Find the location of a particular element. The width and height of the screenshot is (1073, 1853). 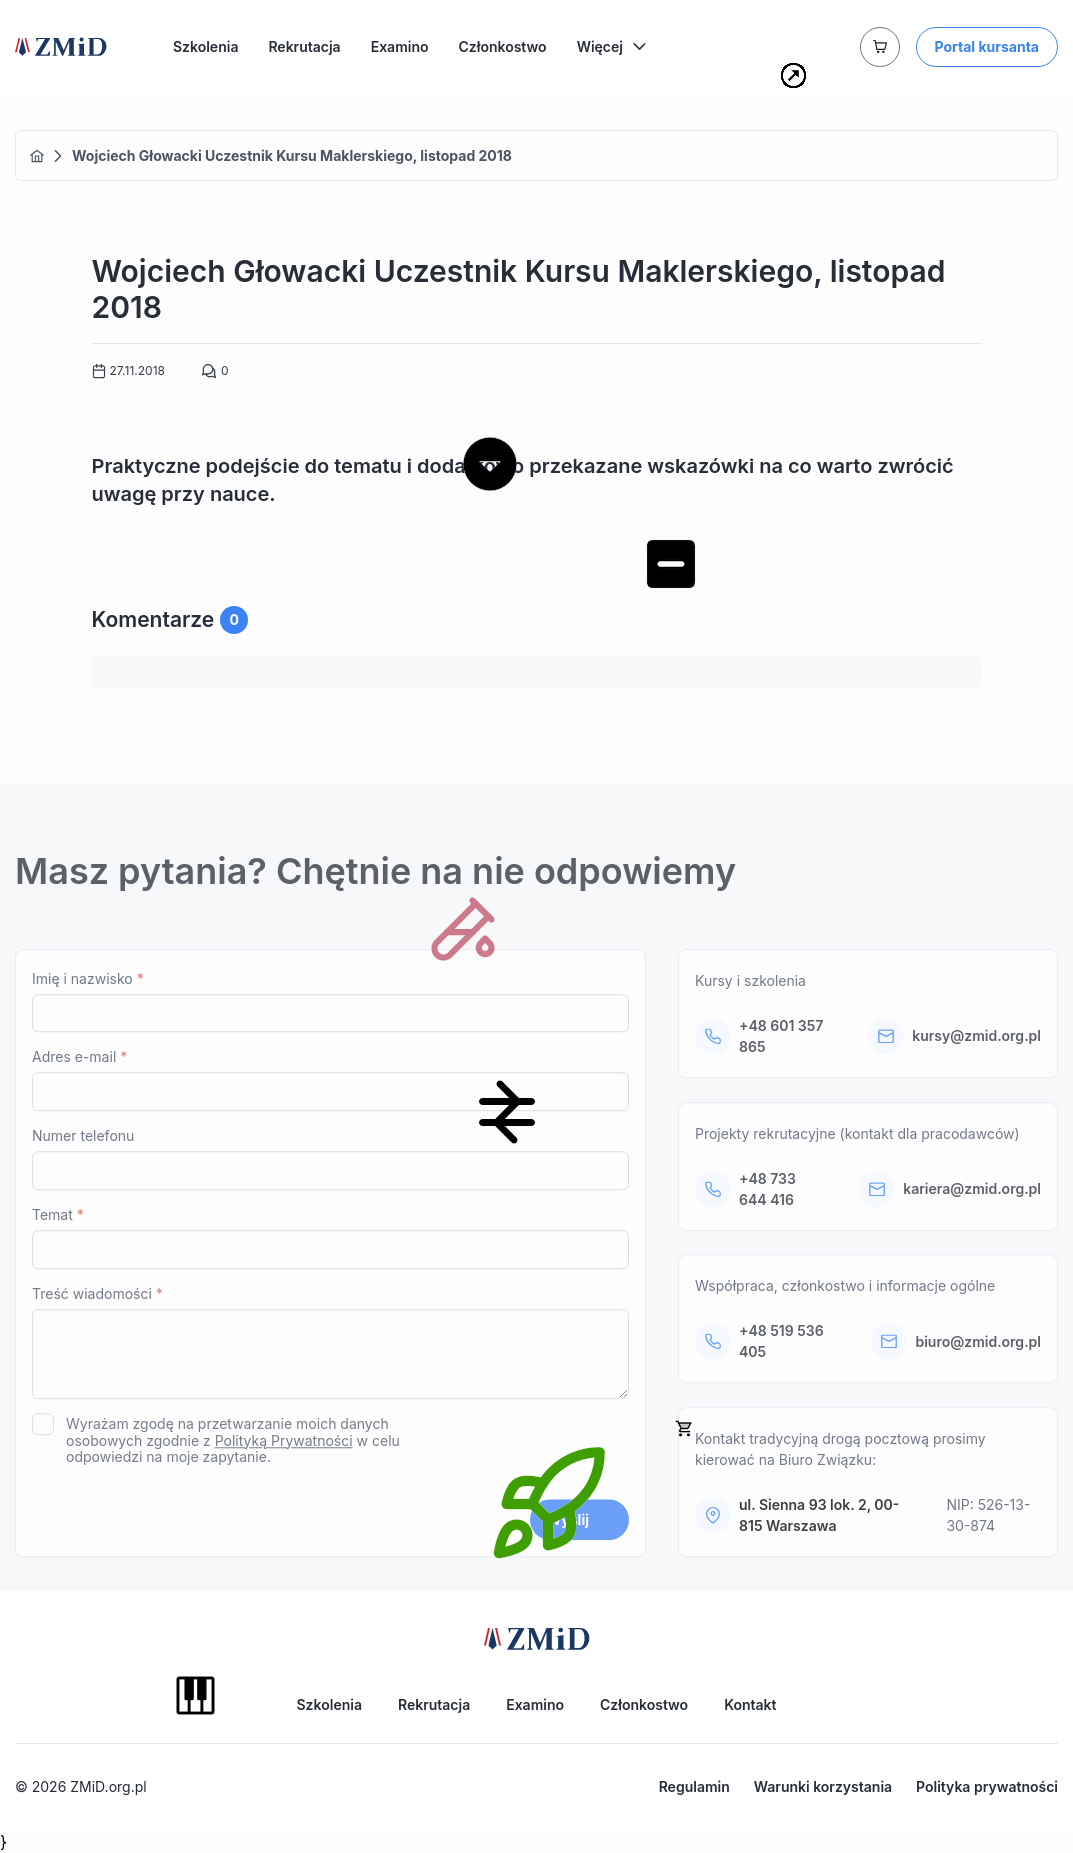

access grocery shopping list or cart is located at coordinates (684, 1428).